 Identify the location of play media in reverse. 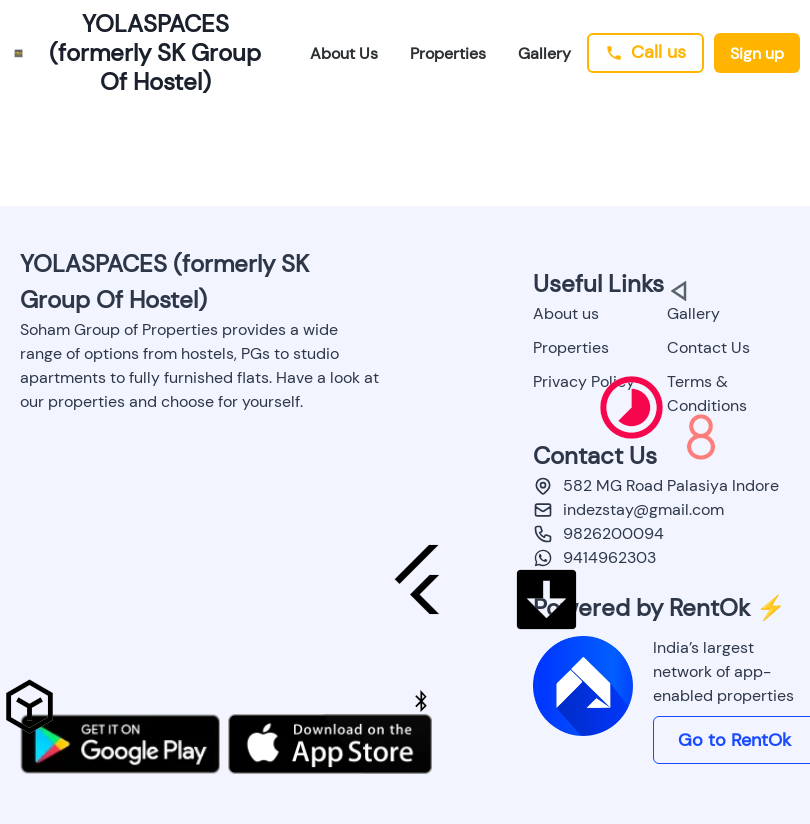
(681, 291).